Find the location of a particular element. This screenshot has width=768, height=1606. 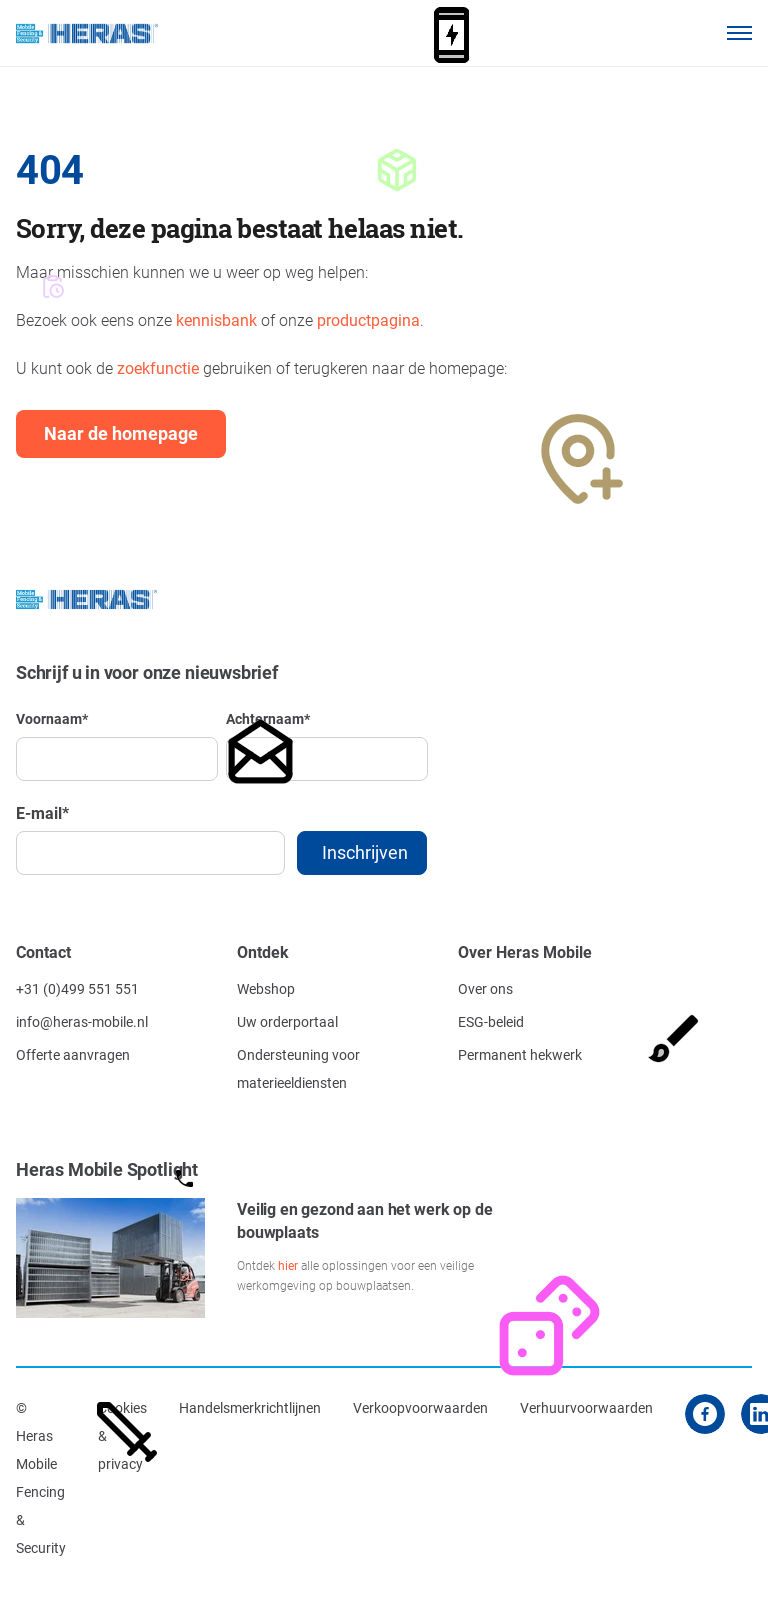

find nearby electric vehicle charging stations is located at coordinates (452, 35).